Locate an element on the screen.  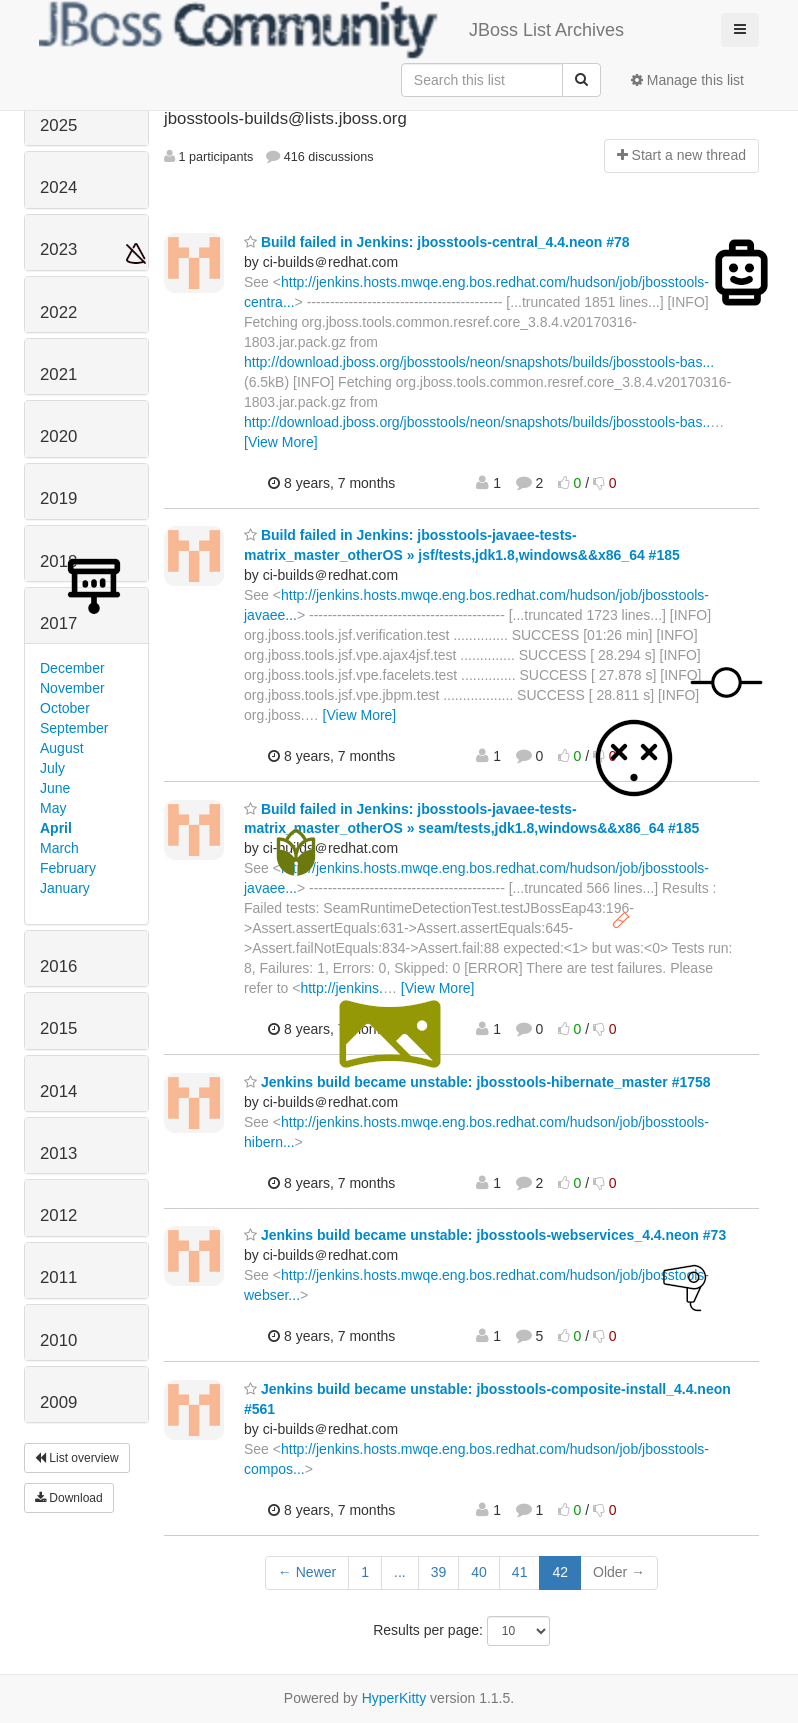
view commit history is located at coordinates (726, 682).